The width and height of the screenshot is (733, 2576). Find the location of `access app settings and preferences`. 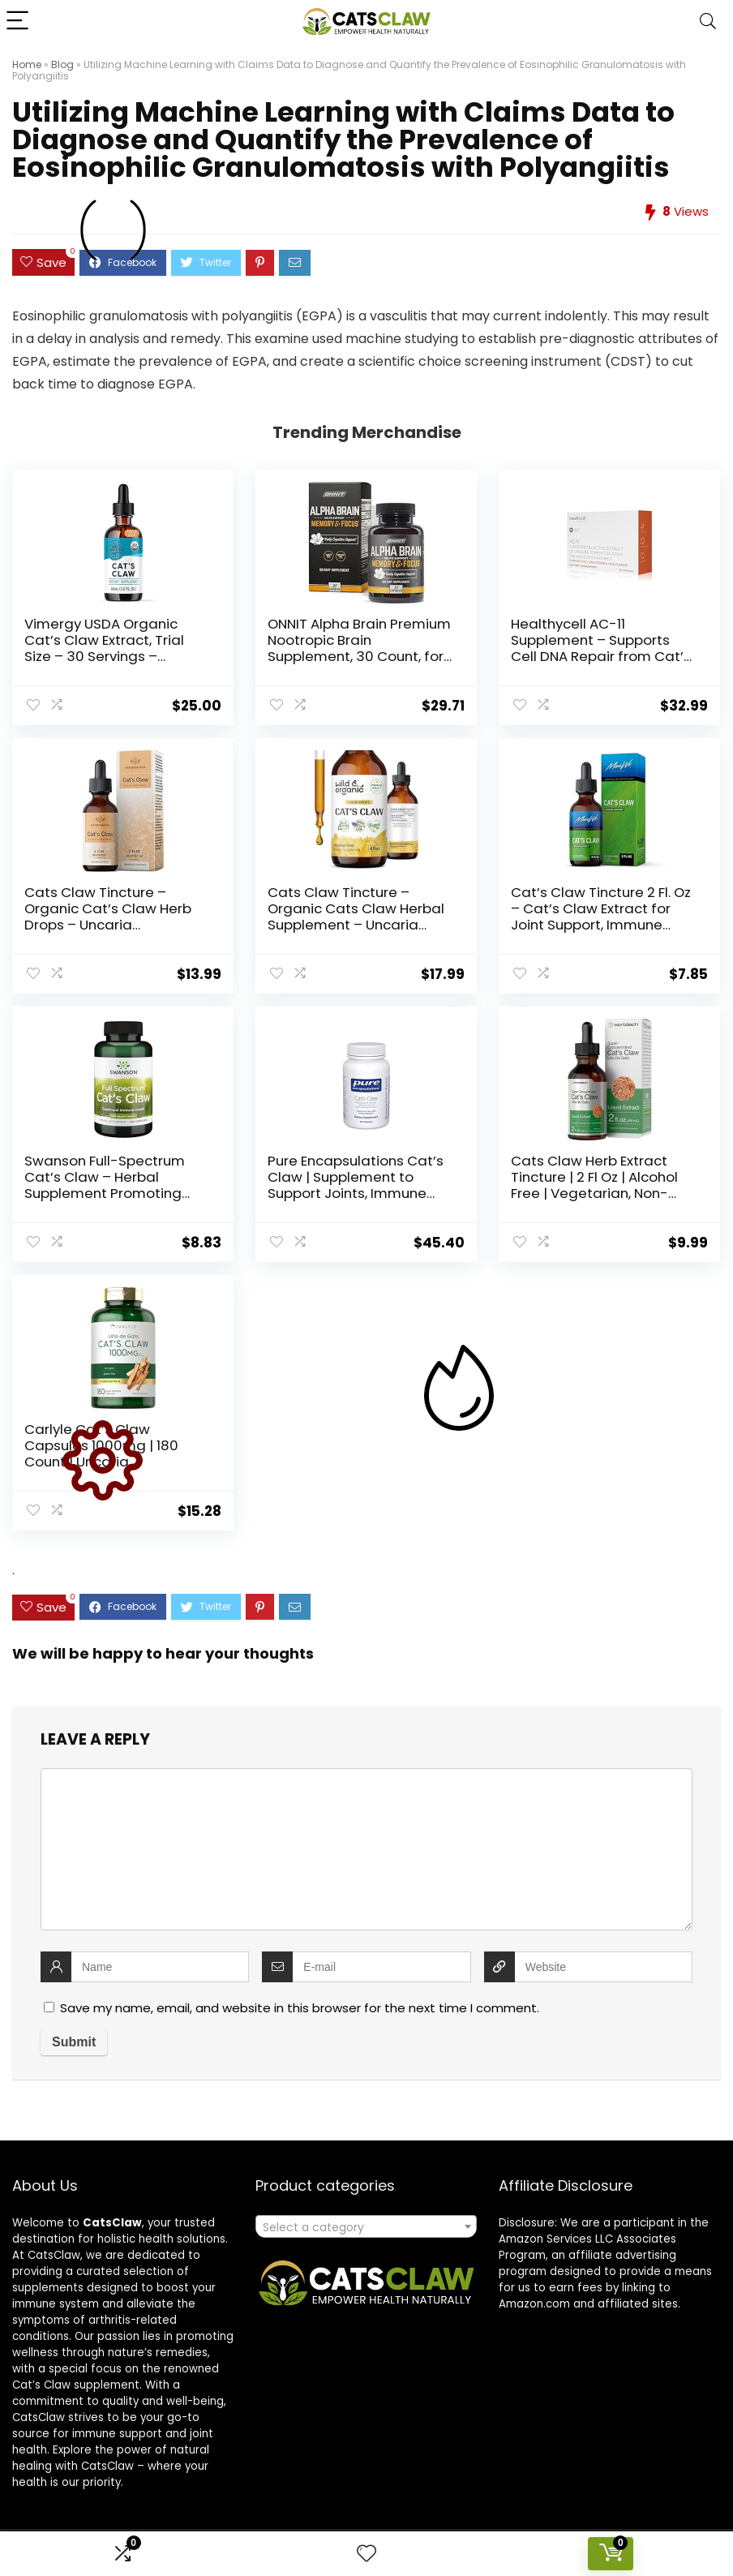

access app settings and preferences is located at coordinates (102, 1460).